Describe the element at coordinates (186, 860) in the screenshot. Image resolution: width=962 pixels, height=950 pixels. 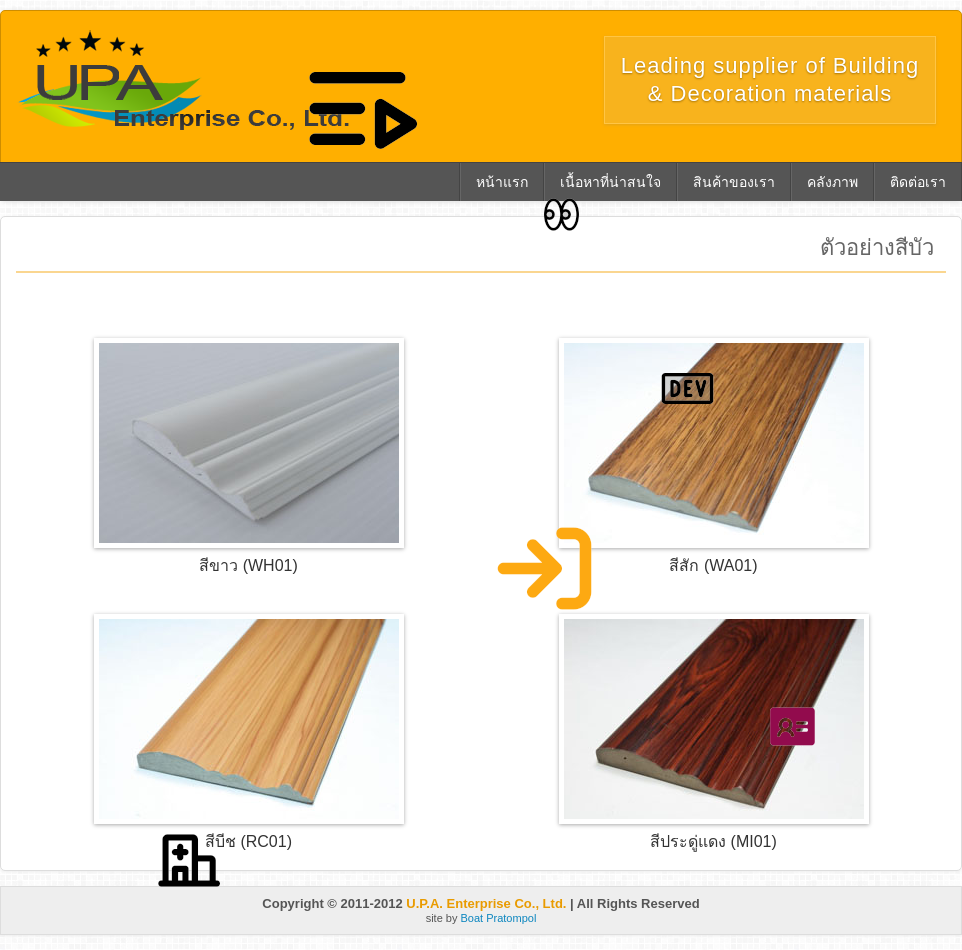
I see `find nearby hospitals or medical facilities` at that location.